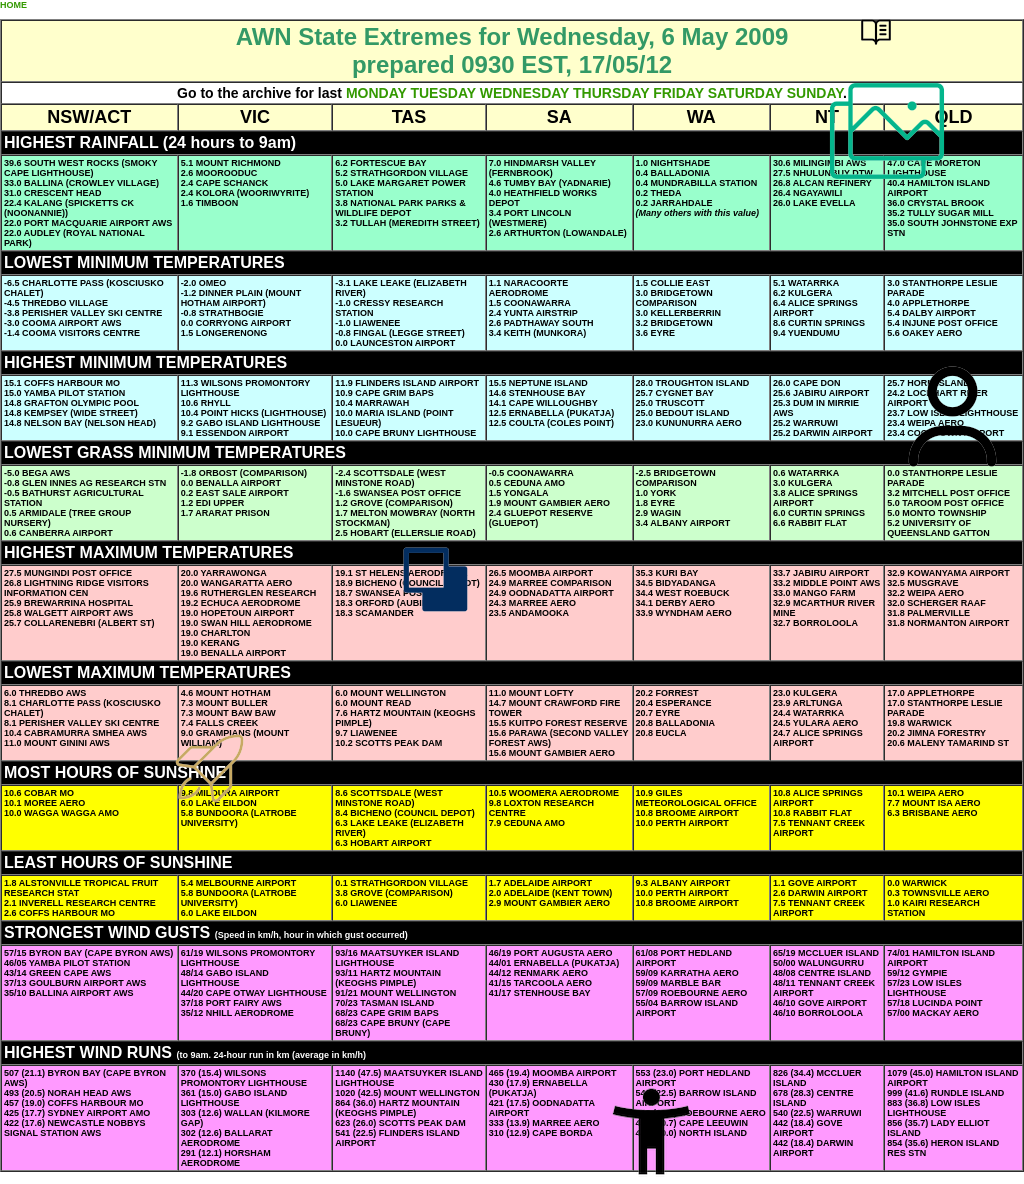 The height and width of the screenshot is (1184, 1024). I want to click on subtract or remove a layer from selection, so click(435, 579).